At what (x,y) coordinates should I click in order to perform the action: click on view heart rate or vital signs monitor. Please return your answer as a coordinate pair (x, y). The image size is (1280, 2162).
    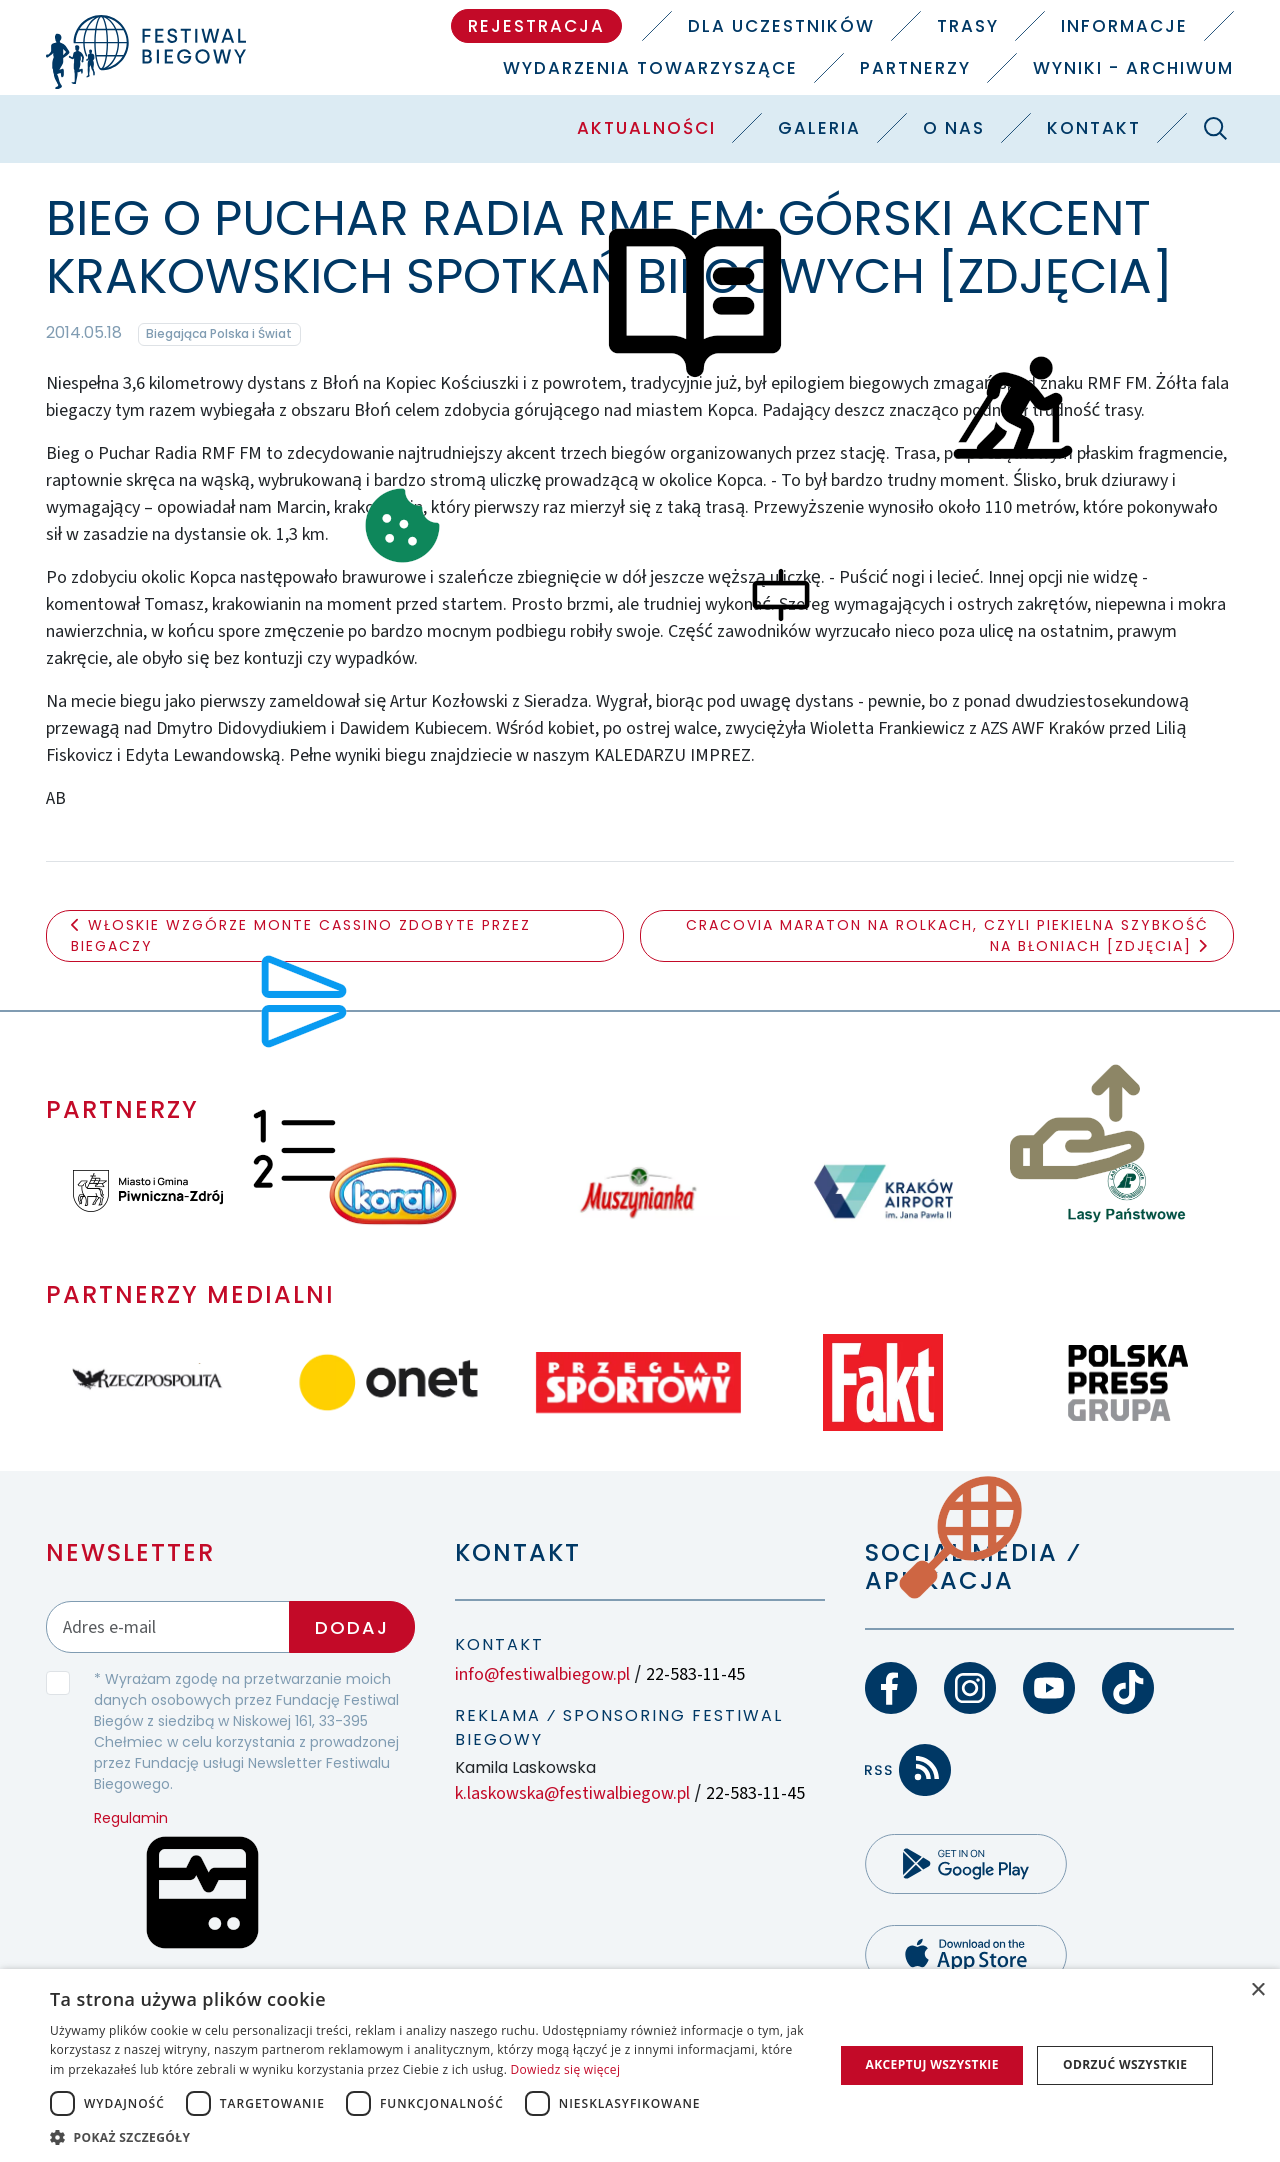
    Looking at the image, I should click on (202, 1892).